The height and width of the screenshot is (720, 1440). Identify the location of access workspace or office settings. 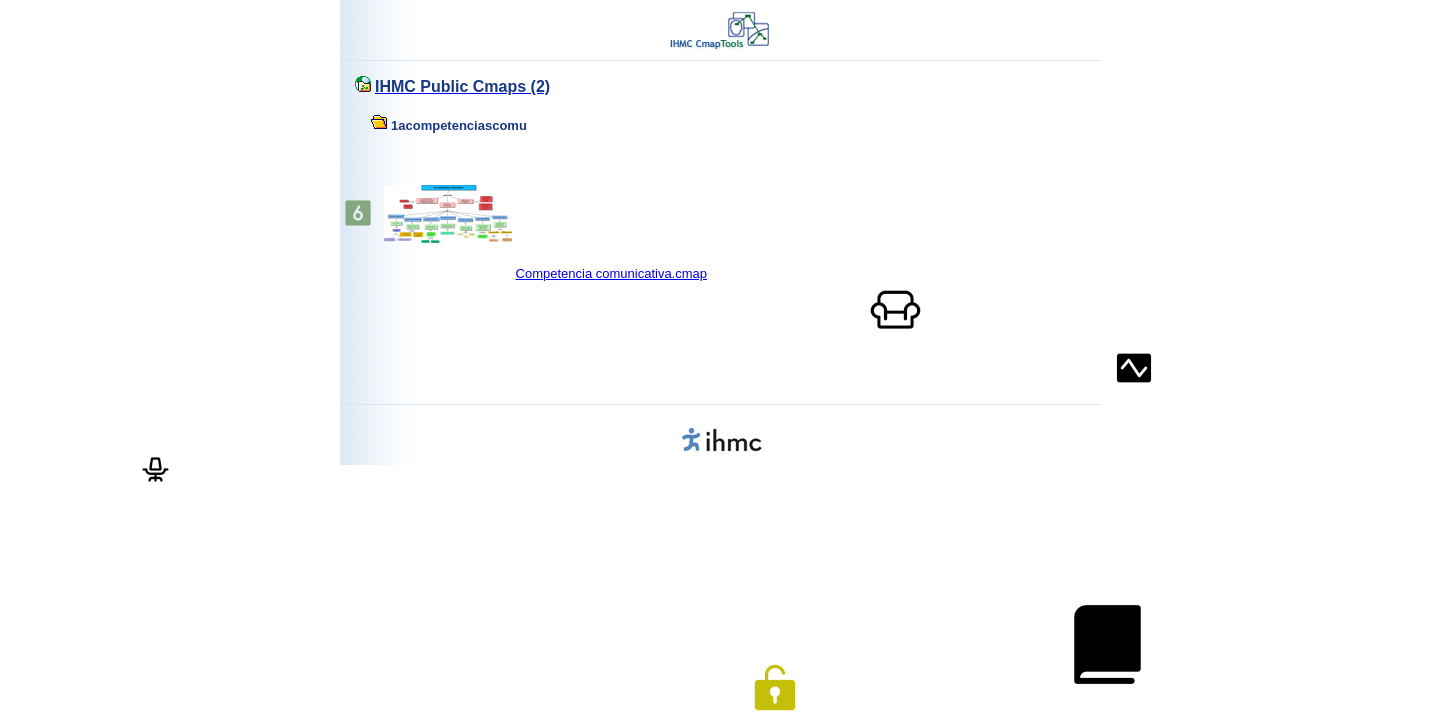
(155, 469).